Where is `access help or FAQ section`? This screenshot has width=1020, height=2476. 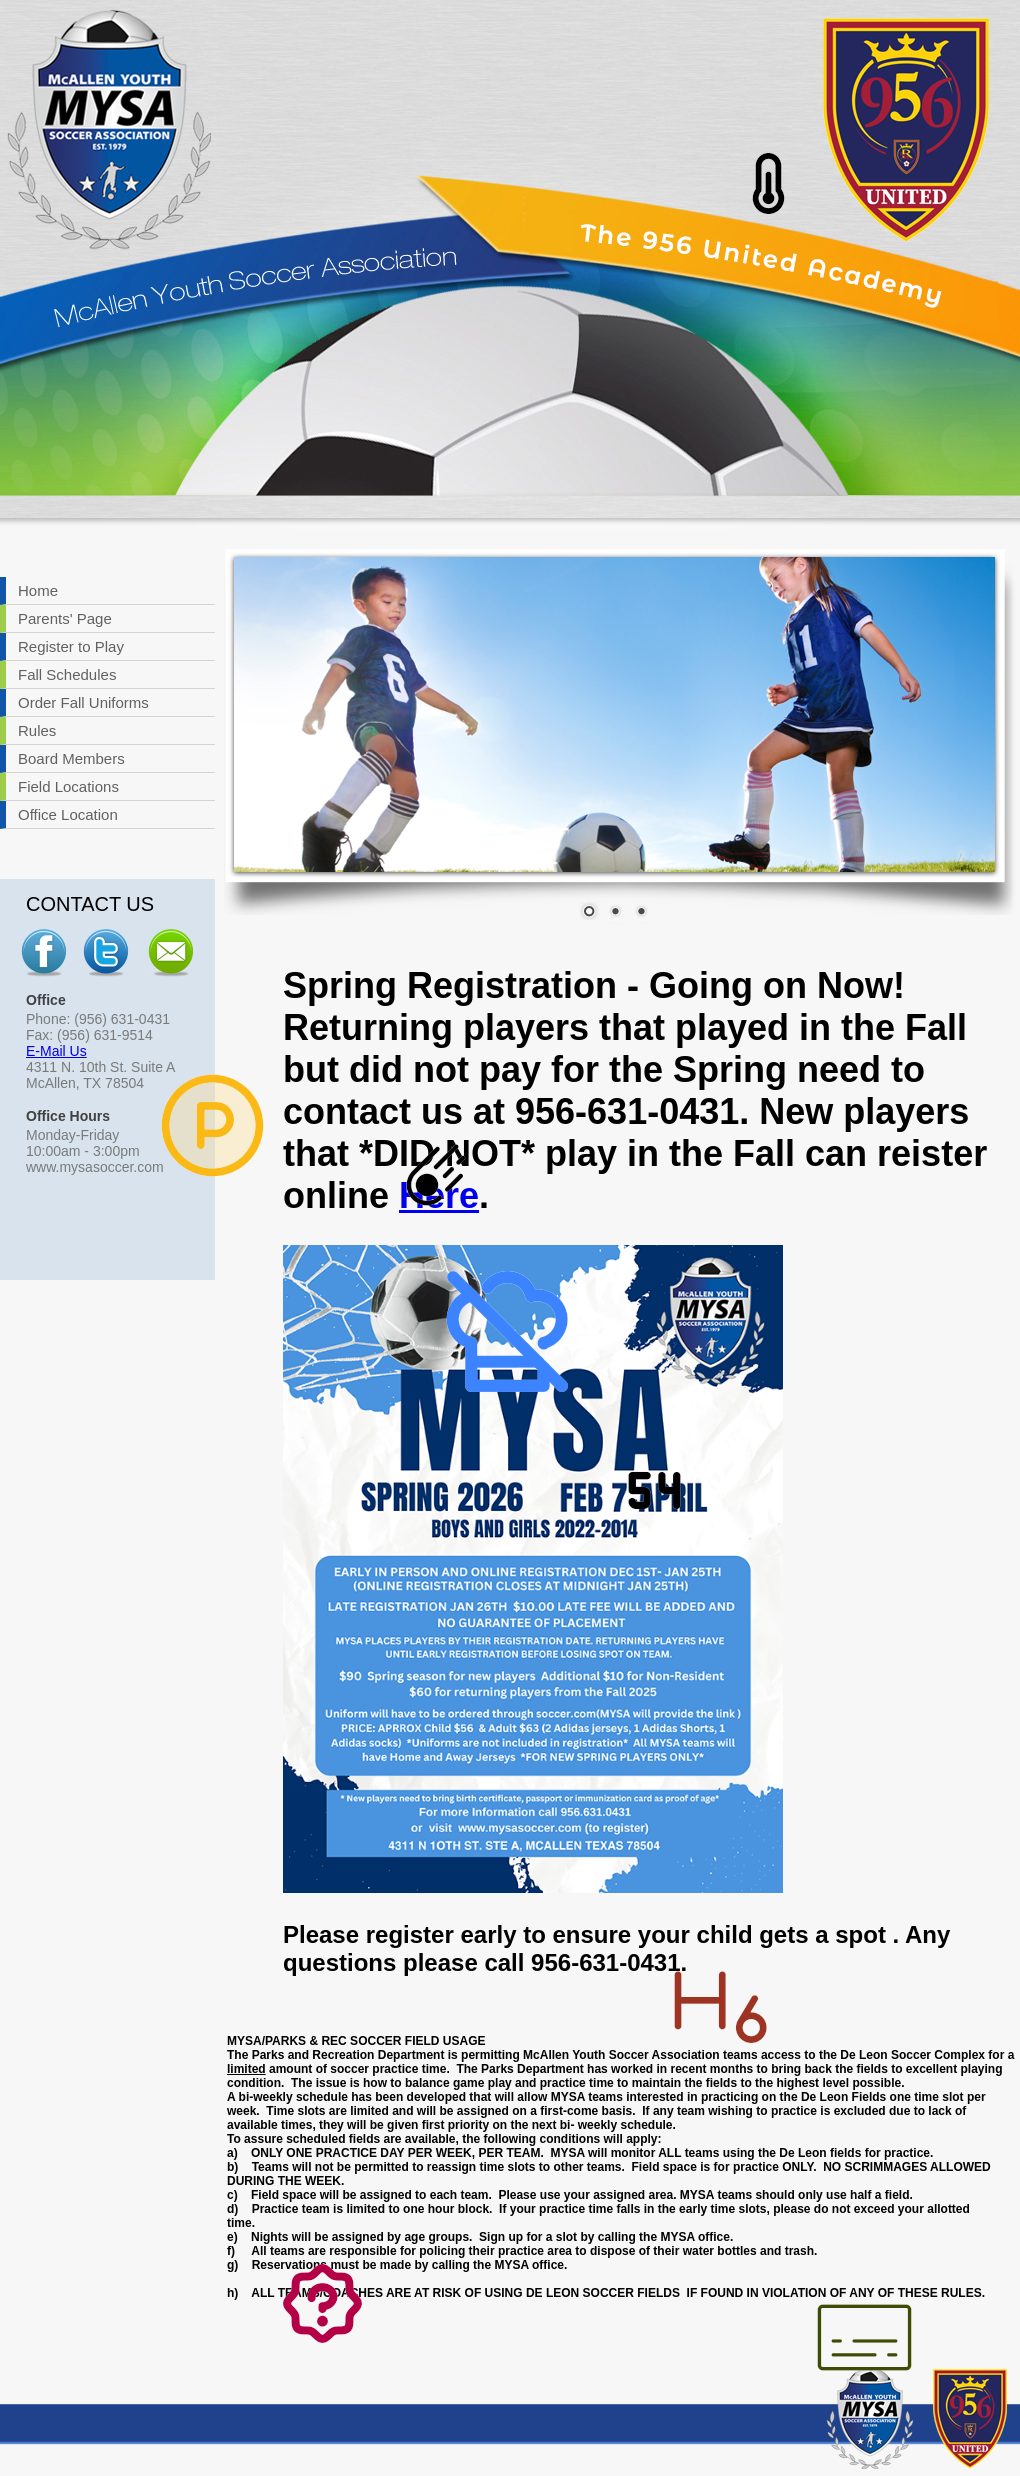
access help or FAQ section is located at coordinates (322, 2303).